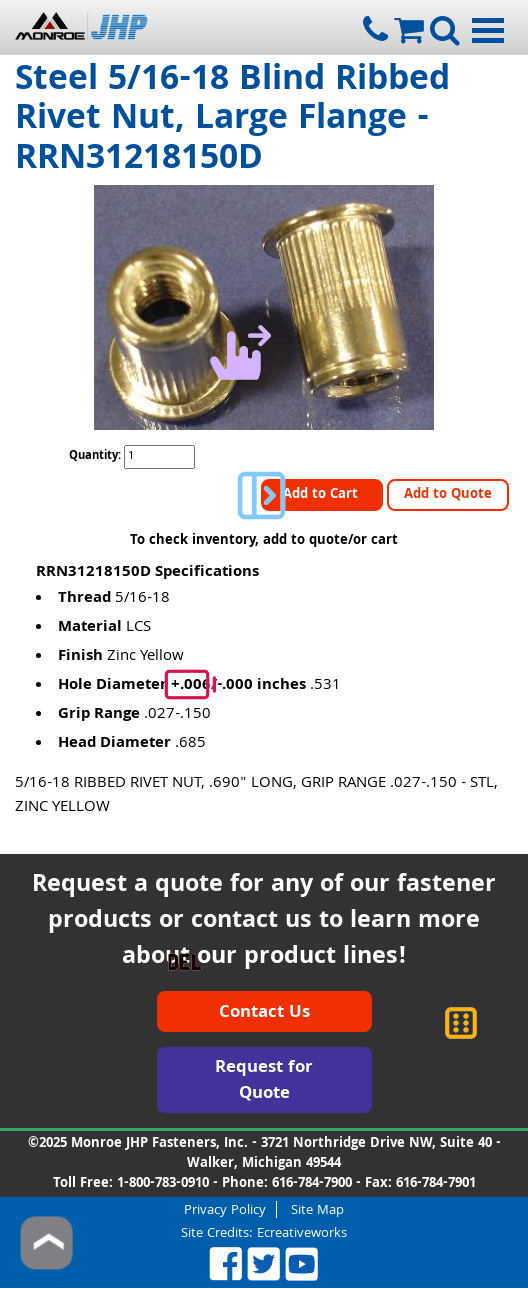 The width and height of the screenshot is (528, 1289). Describe the element at coordinates (461, 1023) in the screenshot. I see `randomize or shuffle content` at that location.